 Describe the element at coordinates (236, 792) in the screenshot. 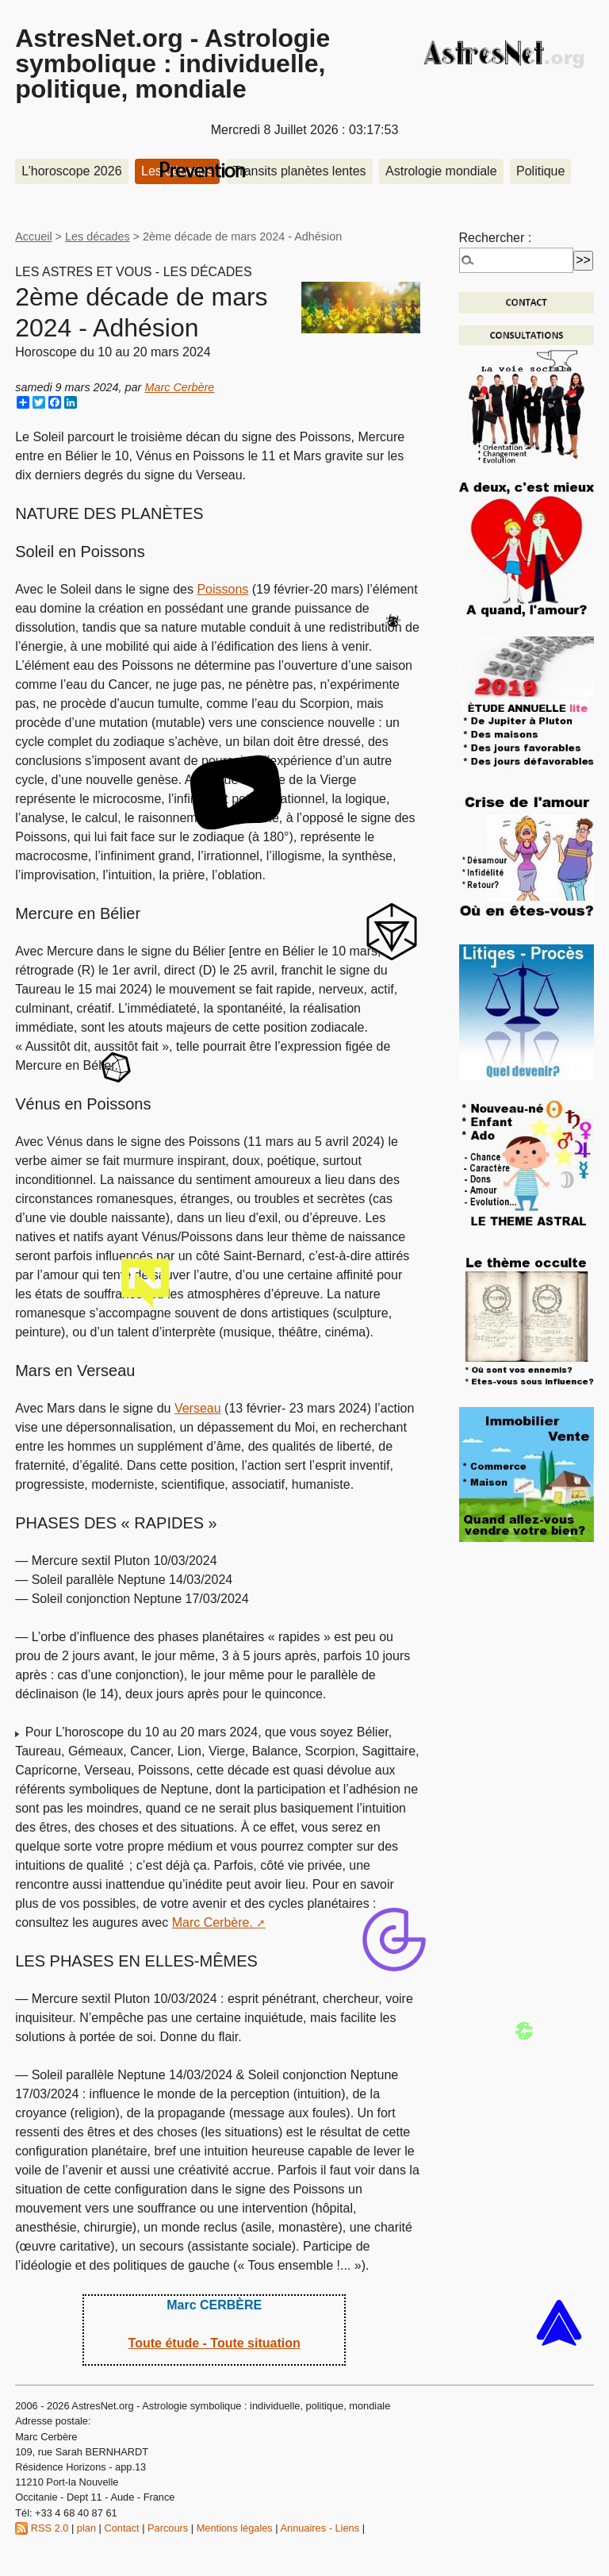

I see `open YouTube Kids app` at that location.